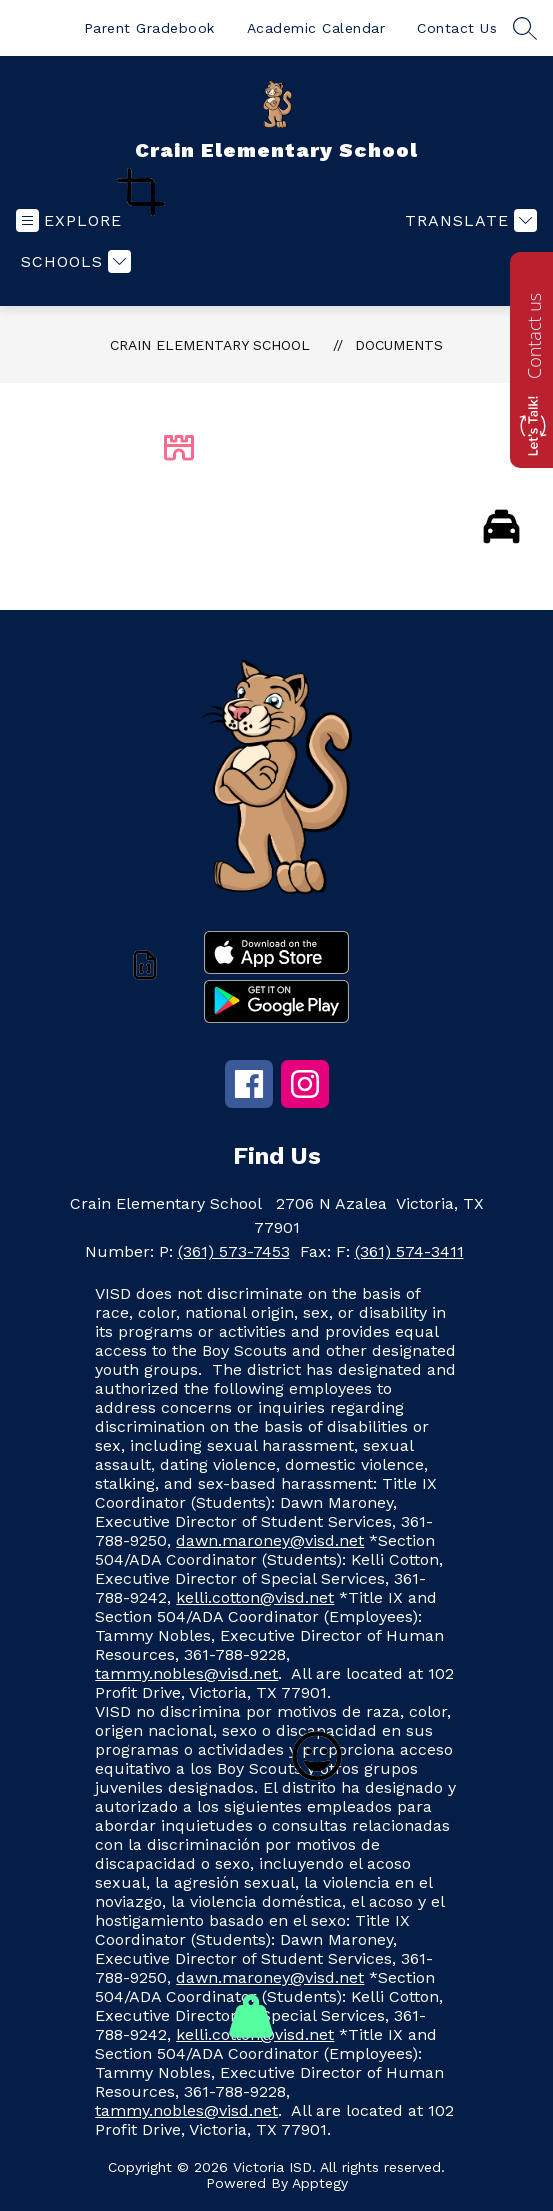 The height and width of the screenshot is (2211, 553). Describe the element at coordinates (145, 965) in the screenshot. I see `view source code file` at that location.